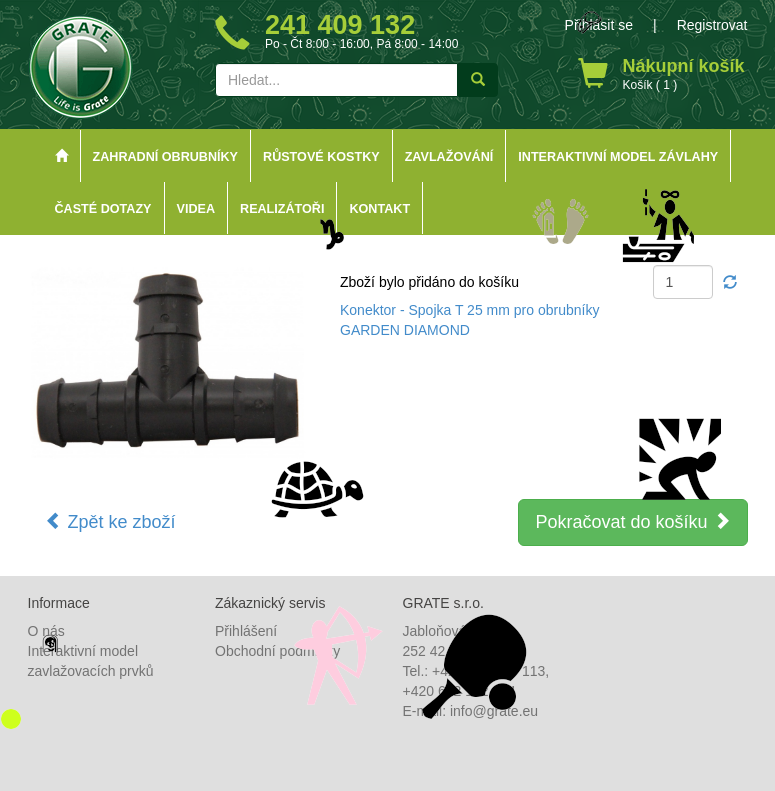 This screenshot has width=775, height=791. What do you see at coordinates (680, 460) in the screenshot?
I see `indicates oppression or overwhelming force in gameplay` at bounding box center [680, 460].